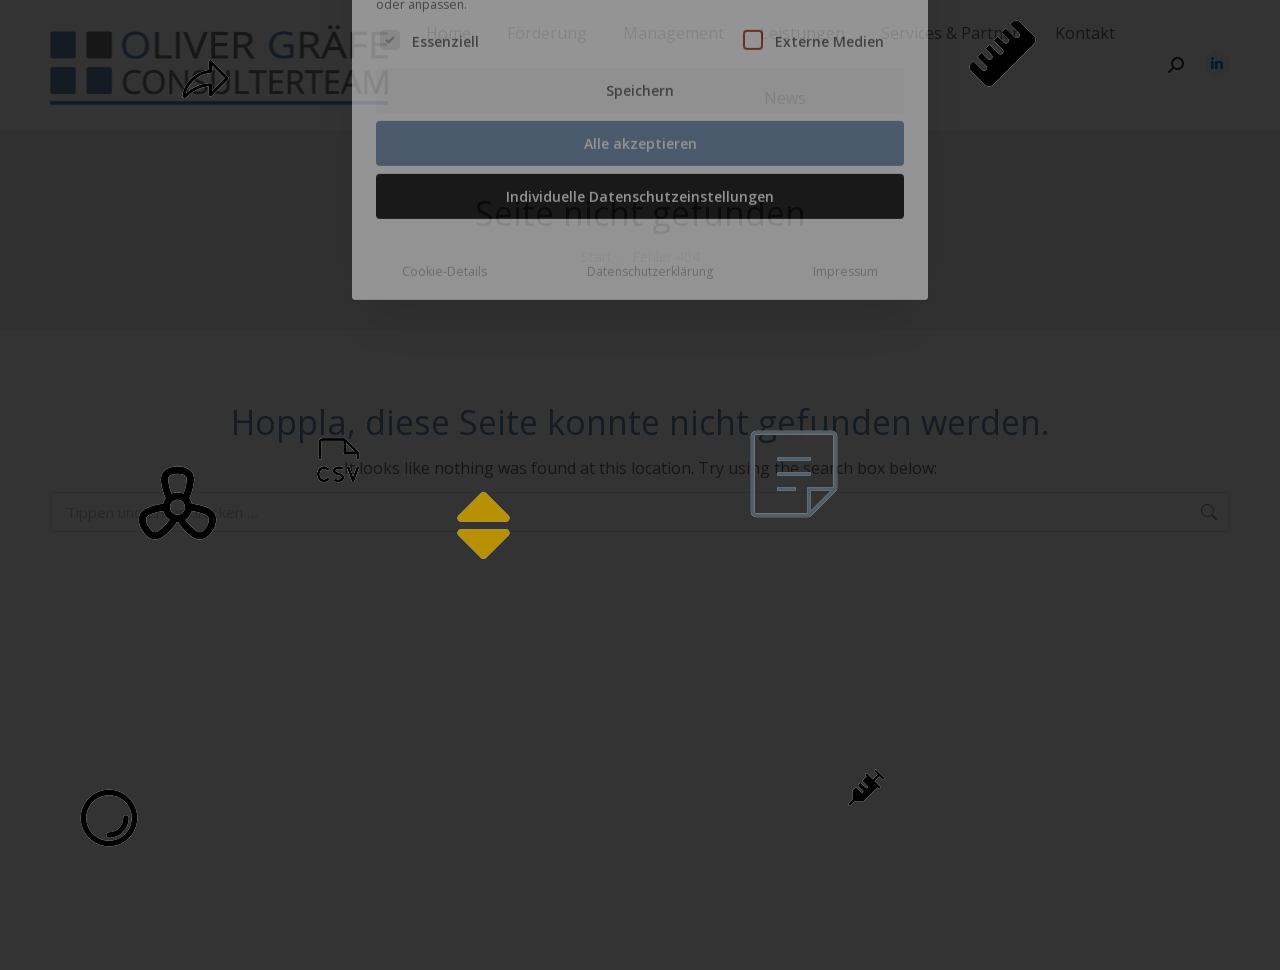  I want to click on access measurement tools, so click(1002, 53).